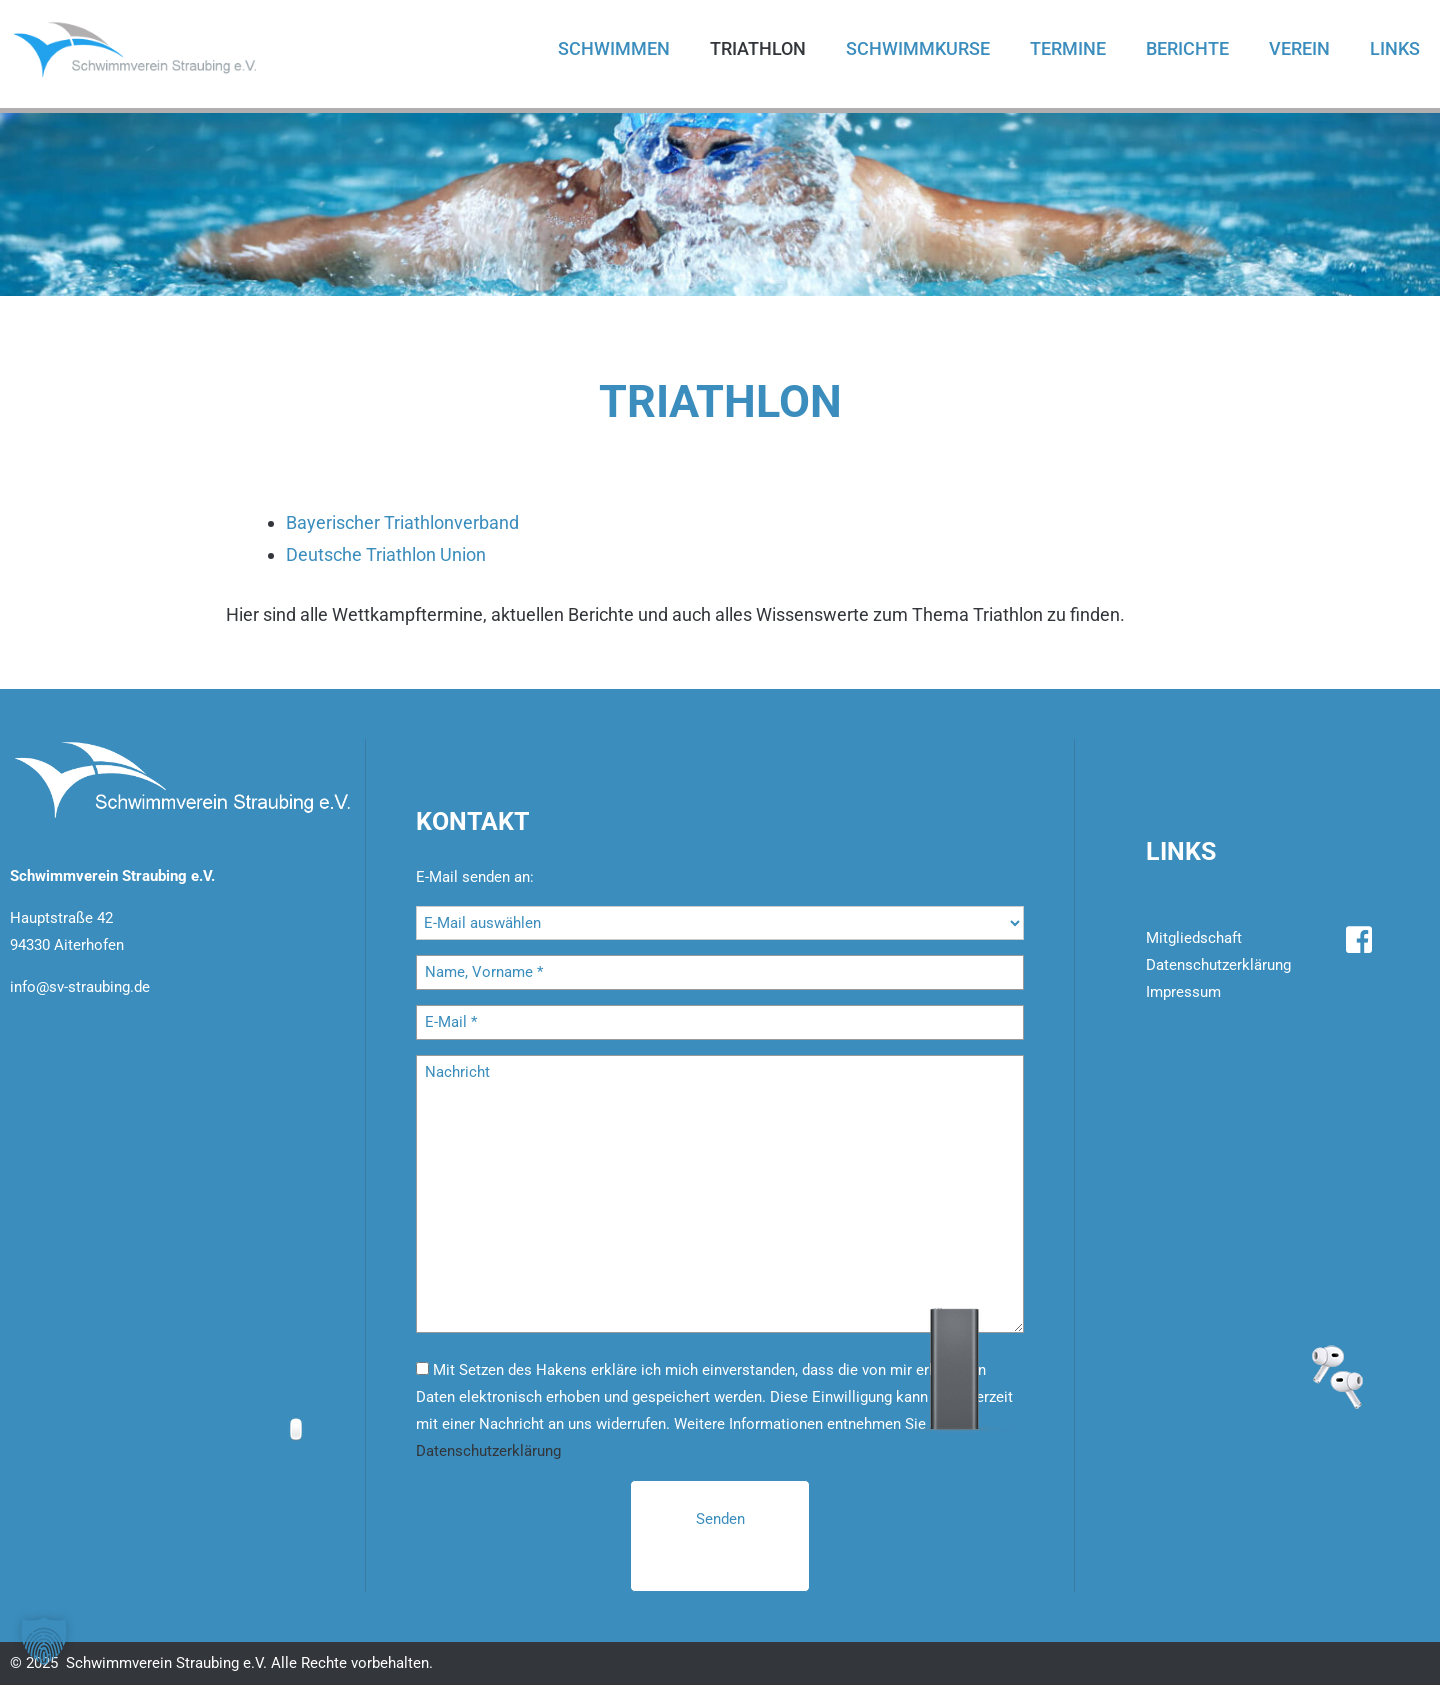 The image size is (1440, 1685). I want to click on iPod nano device connected, so click(954, 1371).